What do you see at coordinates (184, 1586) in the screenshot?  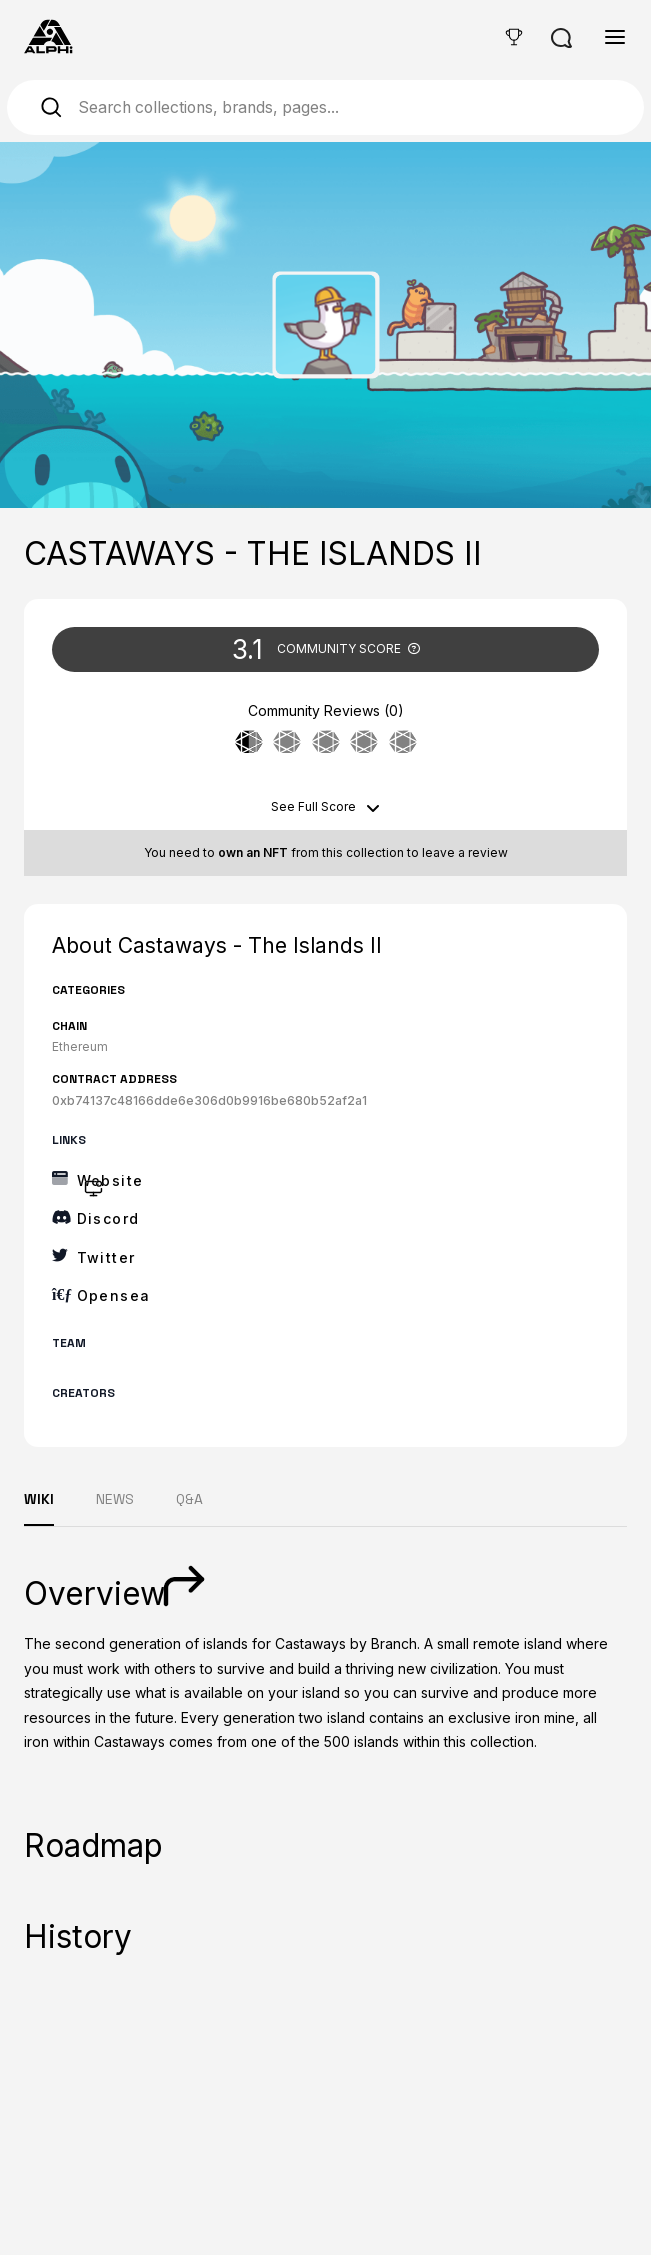 I see `forward or share content` at bounding box center [184, 1586].